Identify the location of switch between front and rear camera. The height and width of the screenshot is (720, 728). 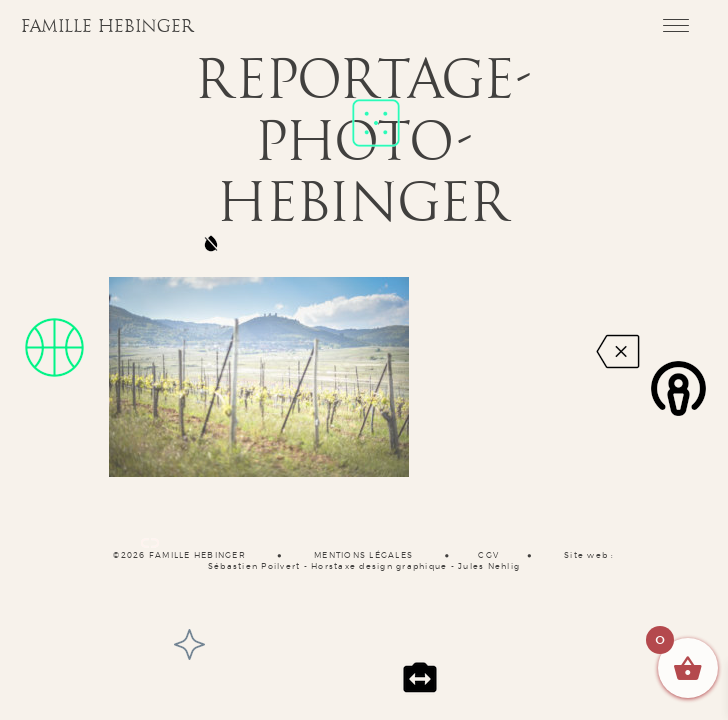
(420, 679).